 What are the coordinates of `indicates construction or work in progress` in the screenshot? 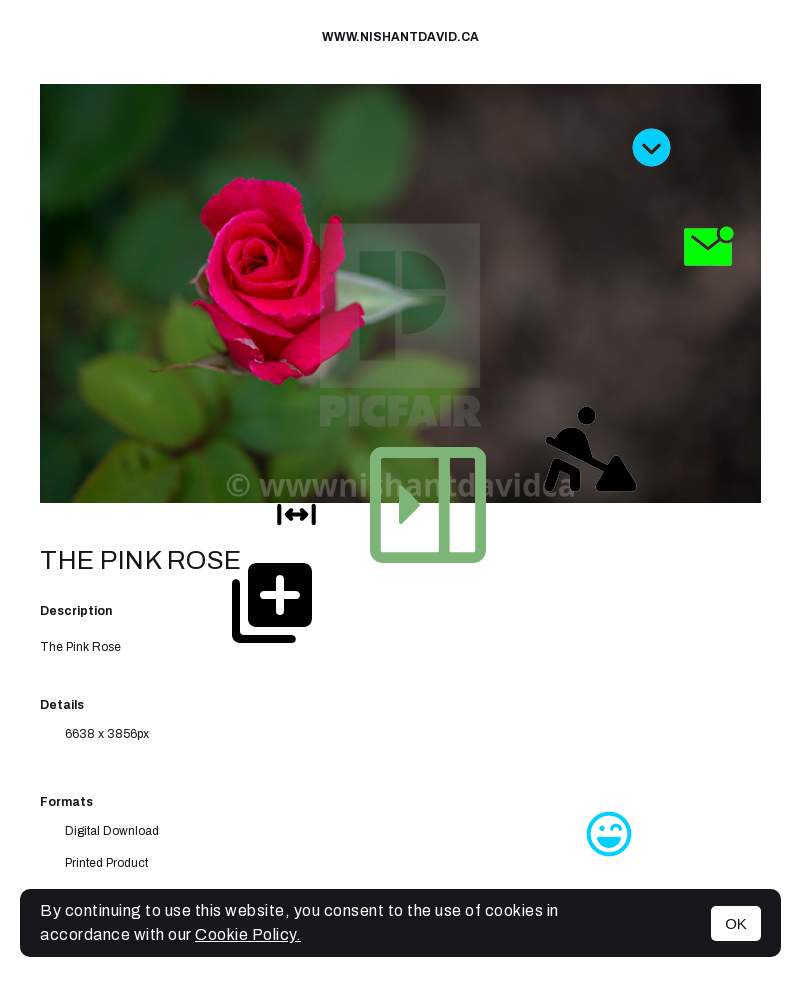 It's located at (590, 450).